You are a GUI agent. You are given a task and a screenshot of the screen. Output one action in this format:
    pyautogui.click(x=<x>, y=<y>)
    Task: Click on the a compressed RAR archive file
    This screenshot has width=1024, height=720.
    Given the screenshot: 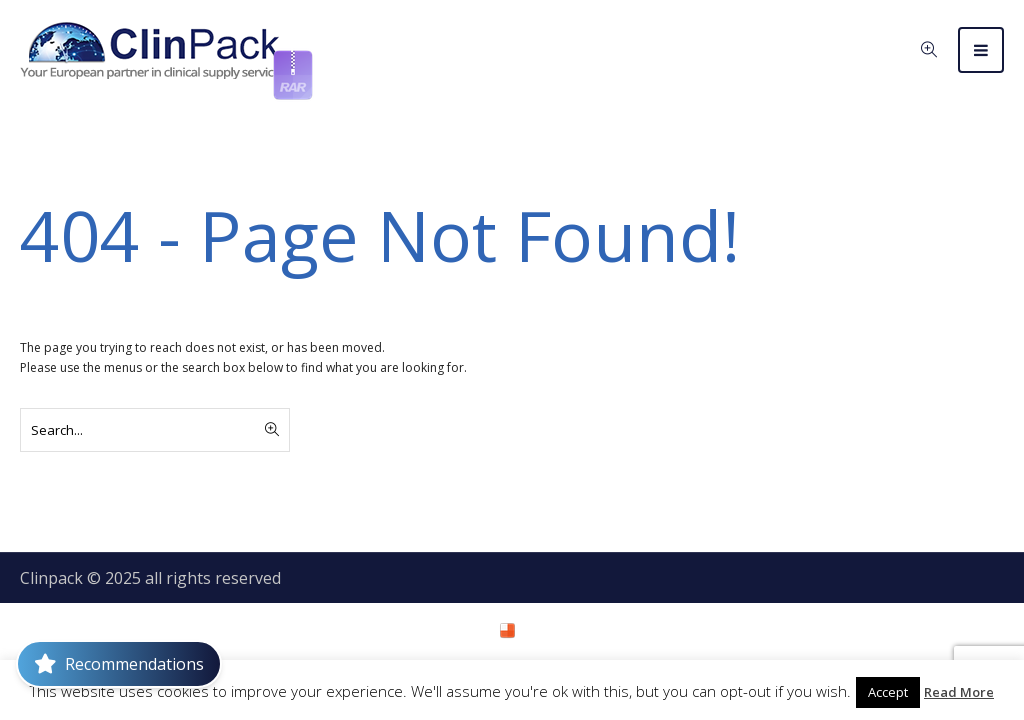 What is the action you would take?
    pyautogui.click(x=293, y=75)
    